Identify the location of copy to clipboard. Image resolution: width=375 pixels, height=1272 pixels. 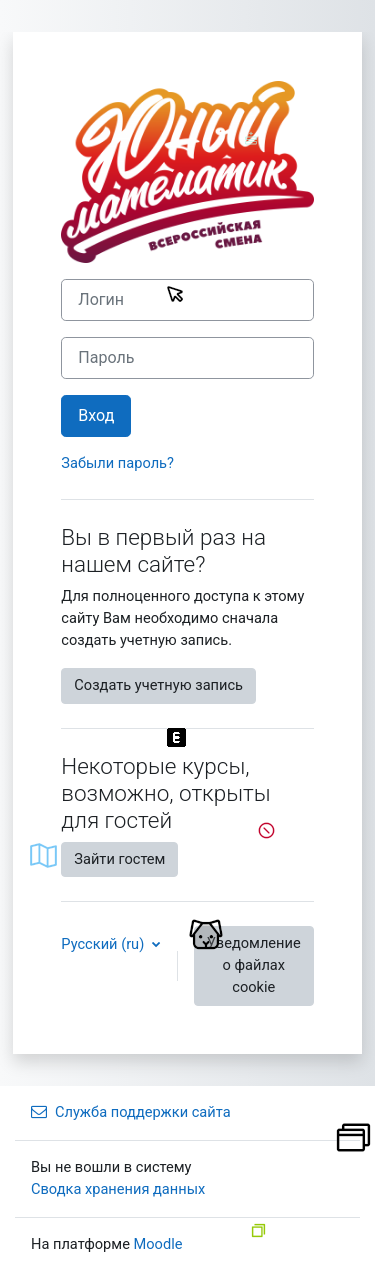
(258, 1230).